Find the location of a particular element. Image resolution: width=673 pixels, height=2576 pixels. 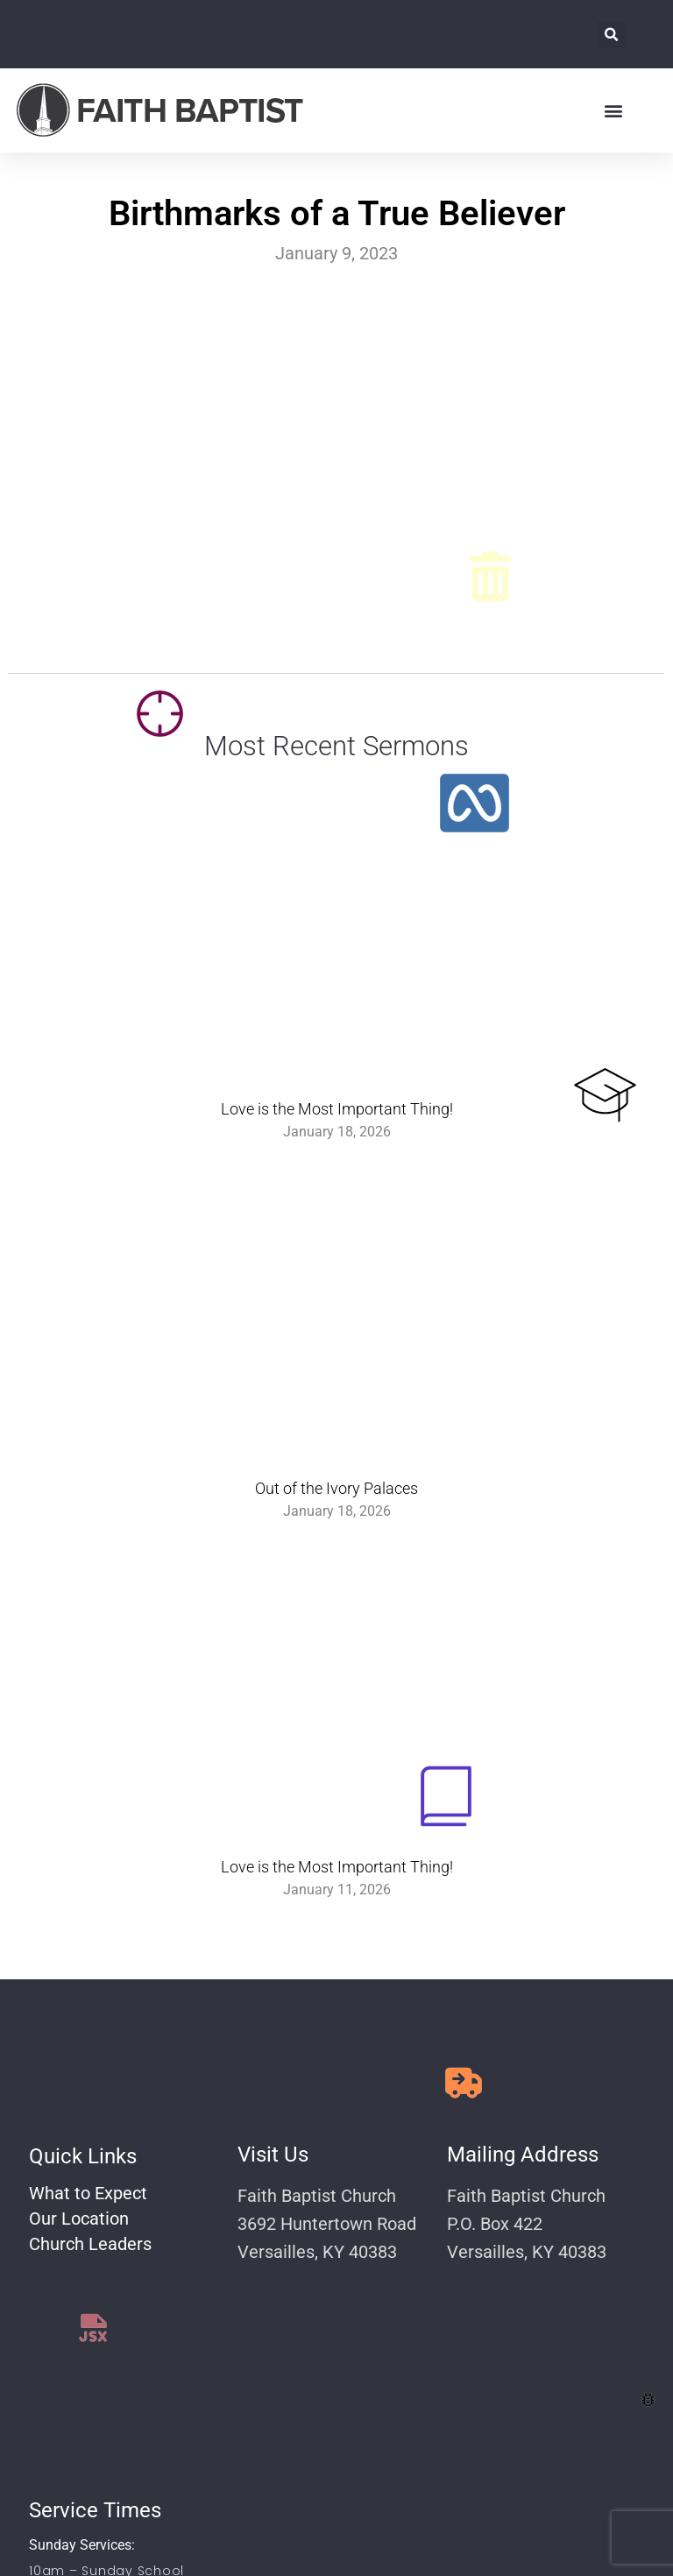

open a book or reading view is located at coordinates (446, 1796).